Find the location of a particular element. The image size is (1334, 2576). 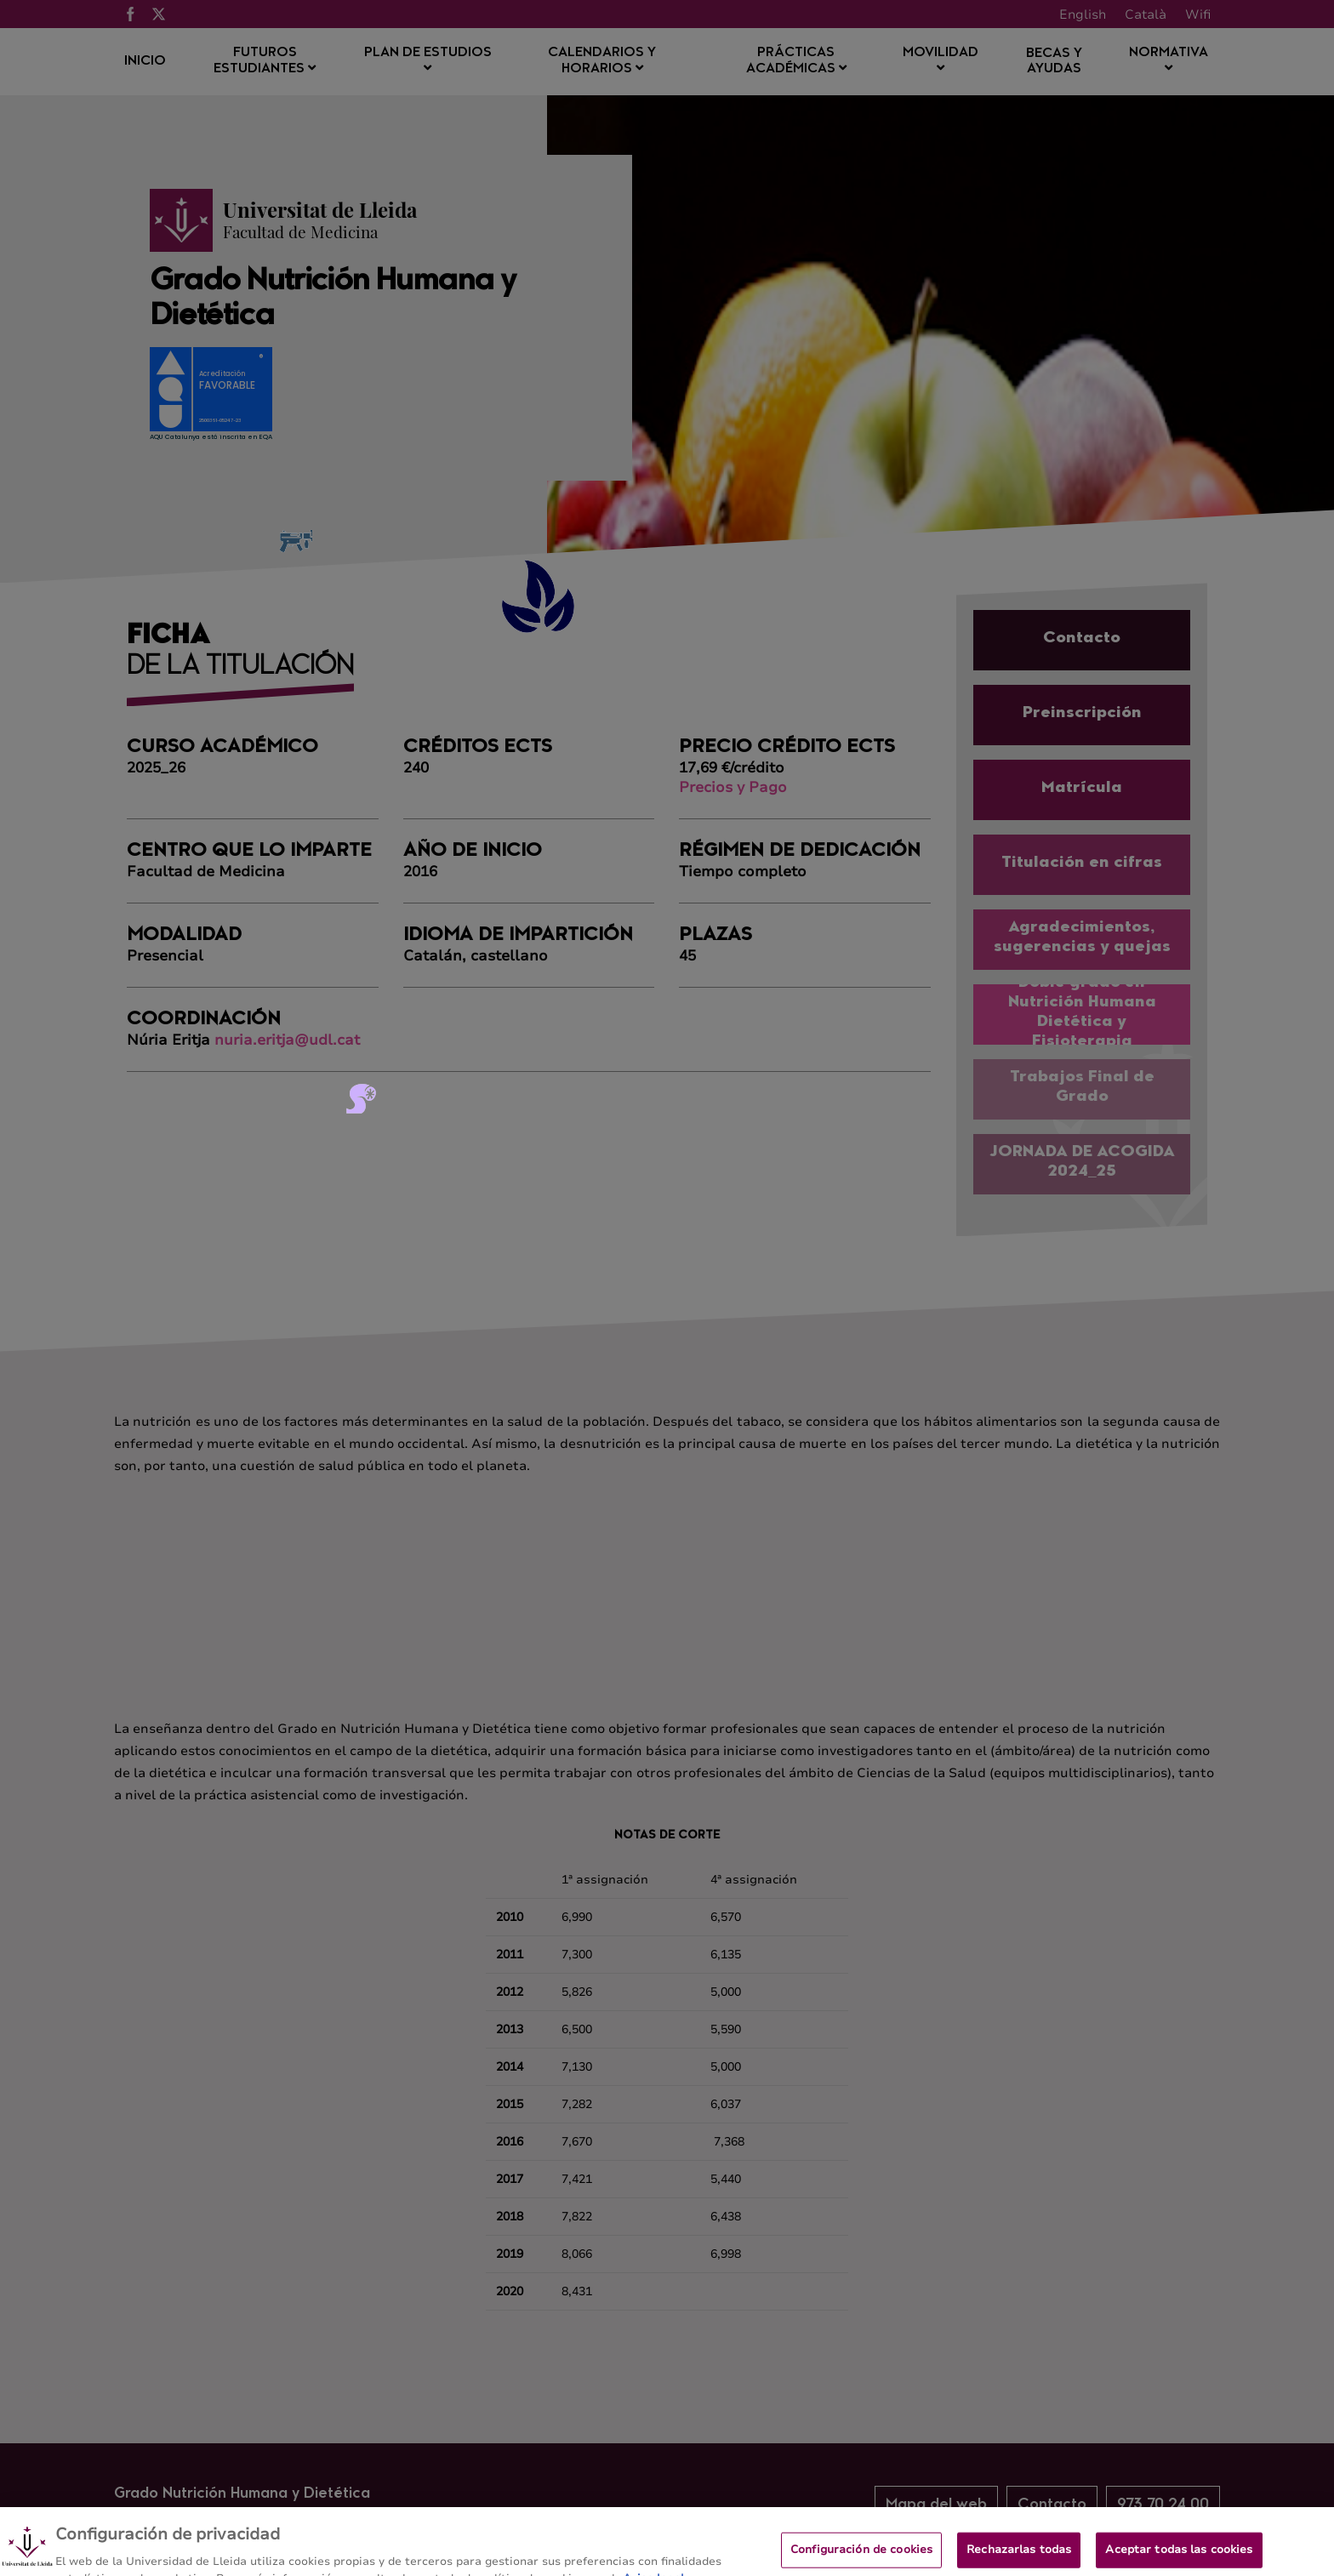

indicates eco-friendly or organic option is located at coordinates (539, 596).